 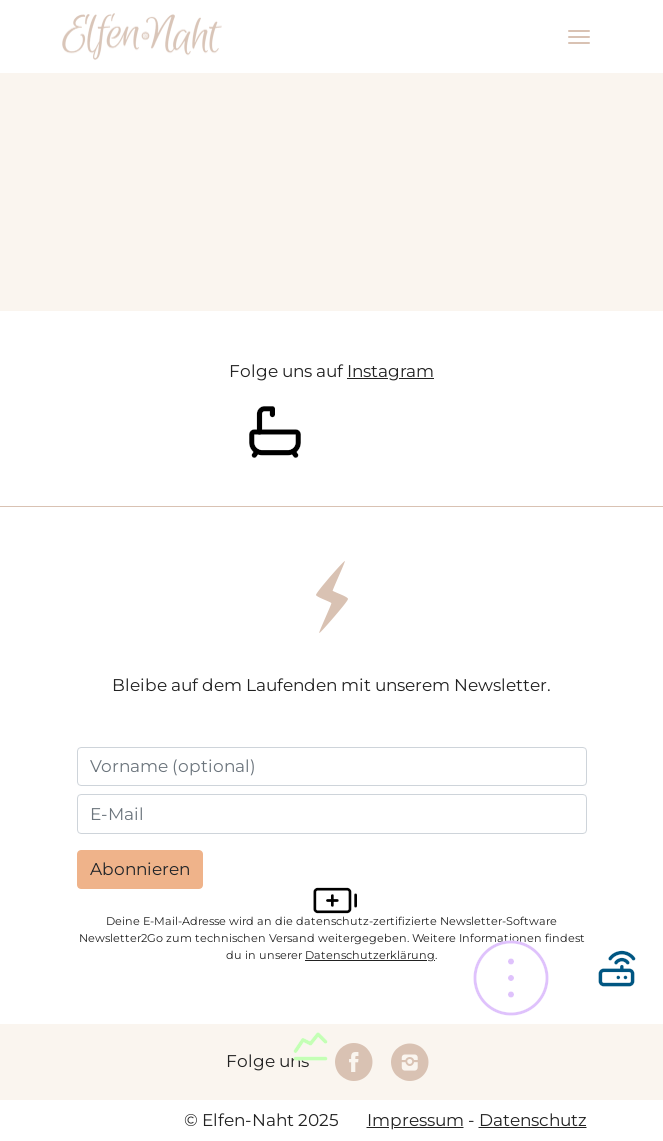 I want to click on add or extend battery life, so click(x=334, y=900).